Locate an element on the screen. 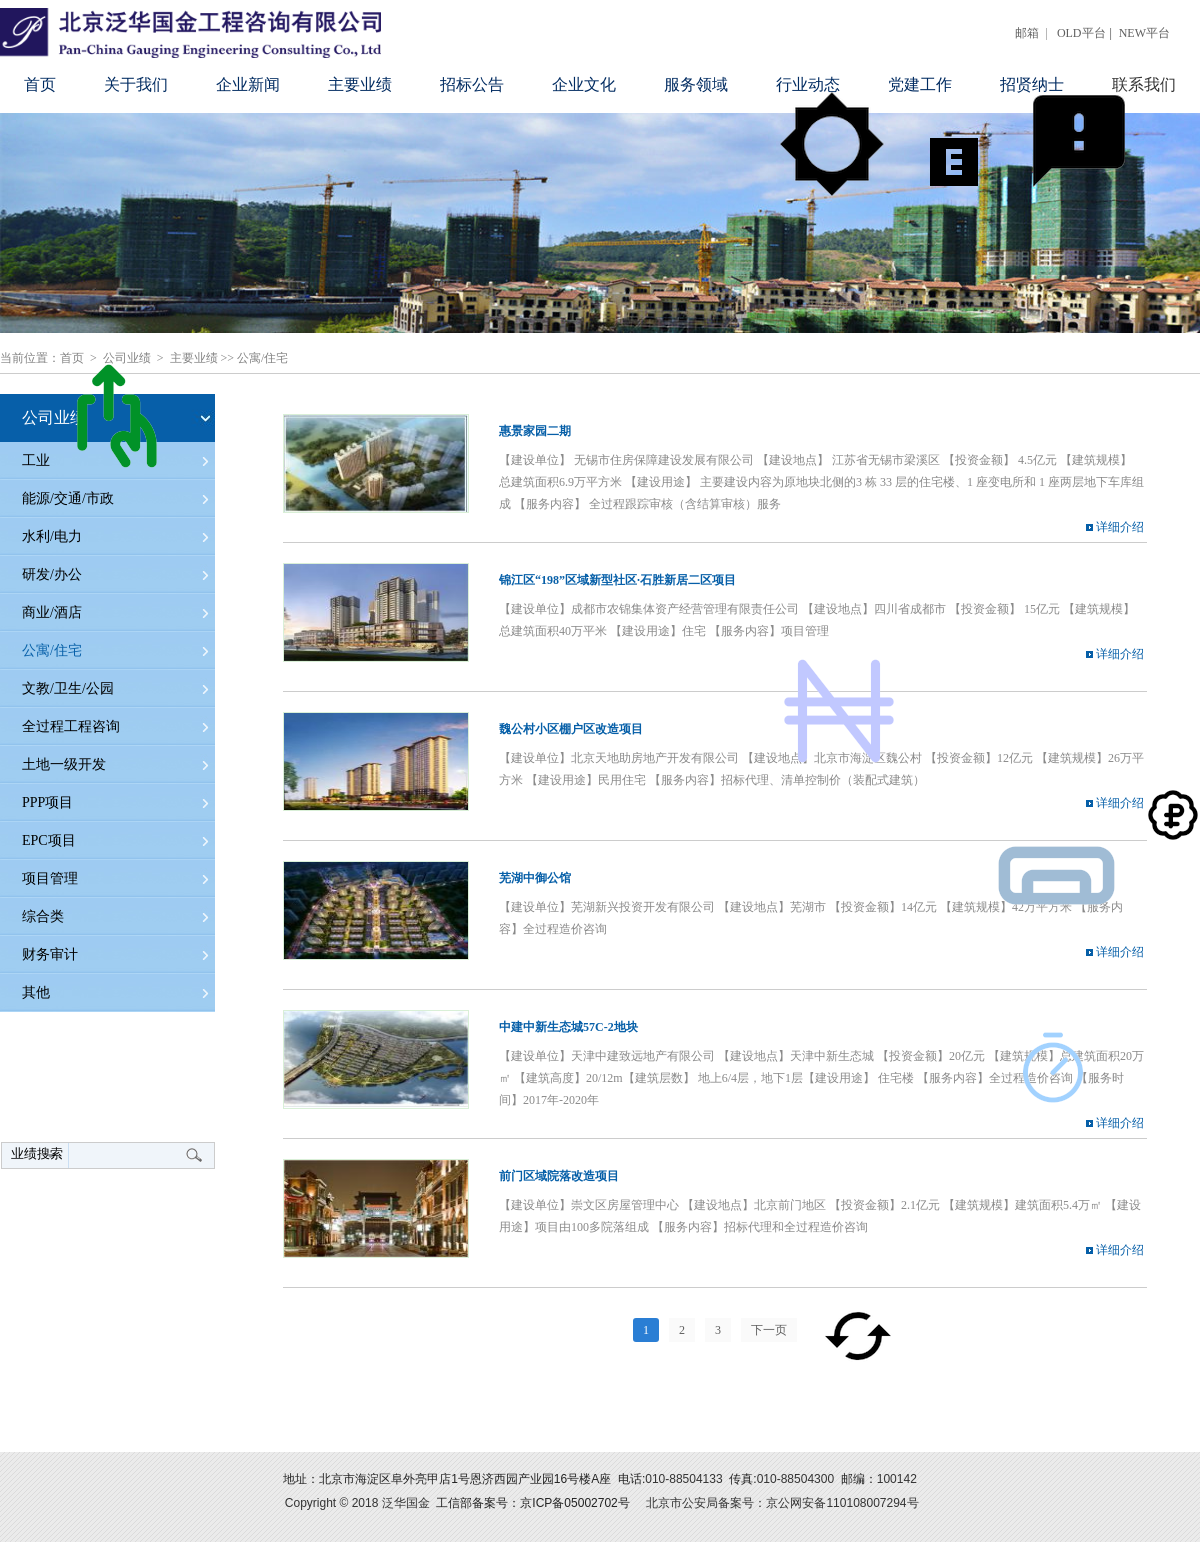  refresh or reload content is located at coordinates (858, 1336).